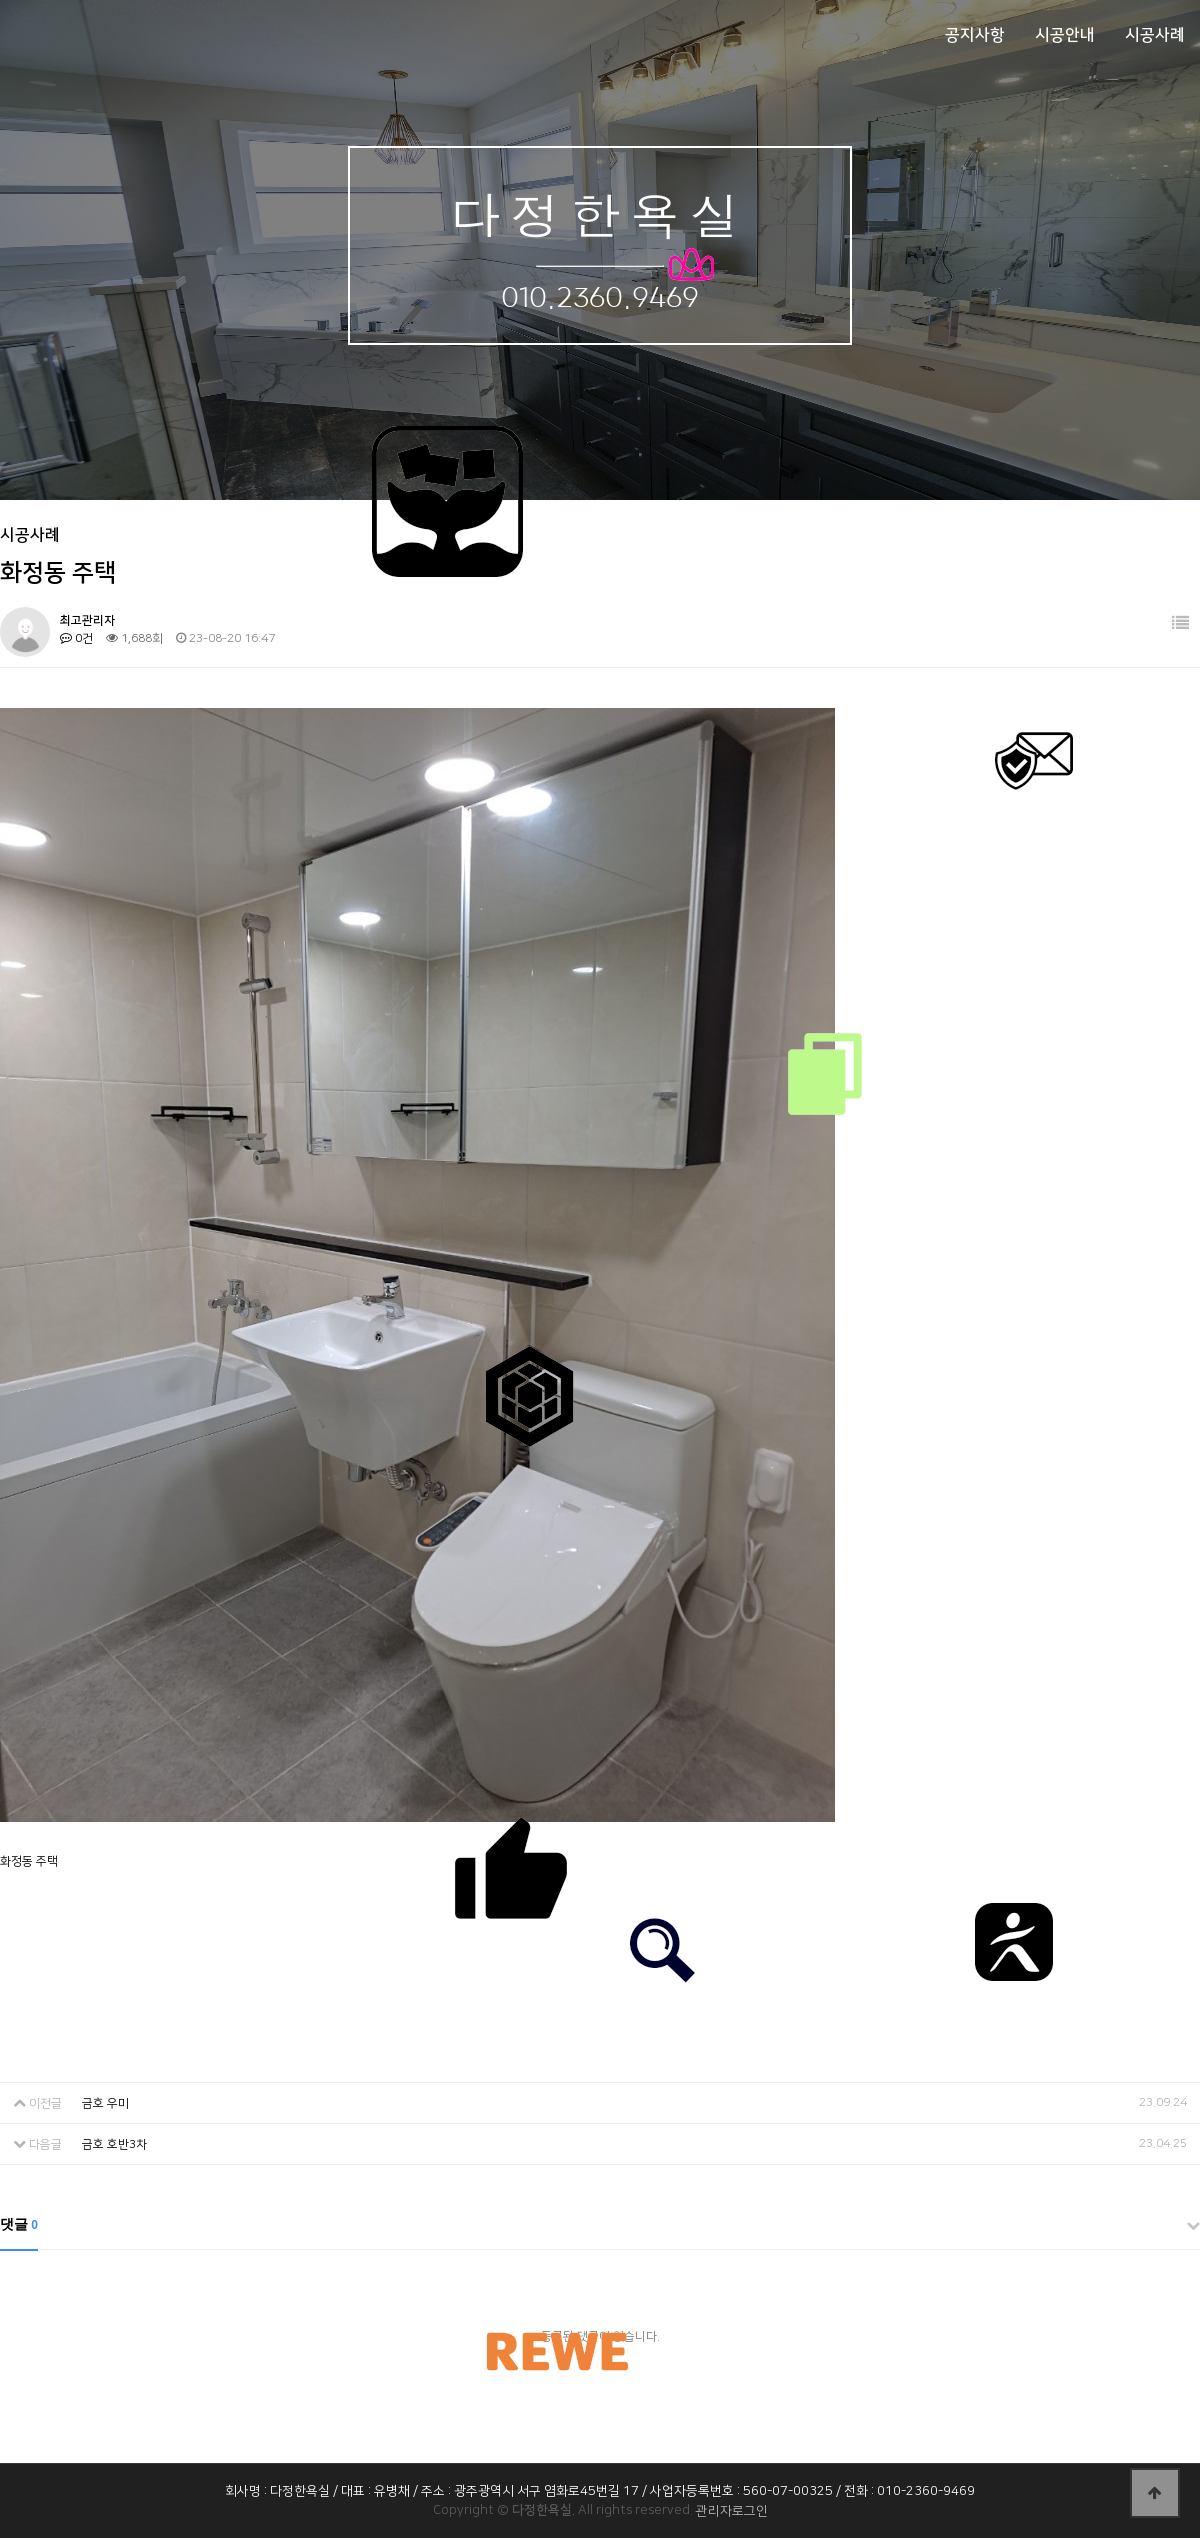  Describe the element at coordinates (511, 1873) in the screenshot. I see `like or upvote content` at that location.